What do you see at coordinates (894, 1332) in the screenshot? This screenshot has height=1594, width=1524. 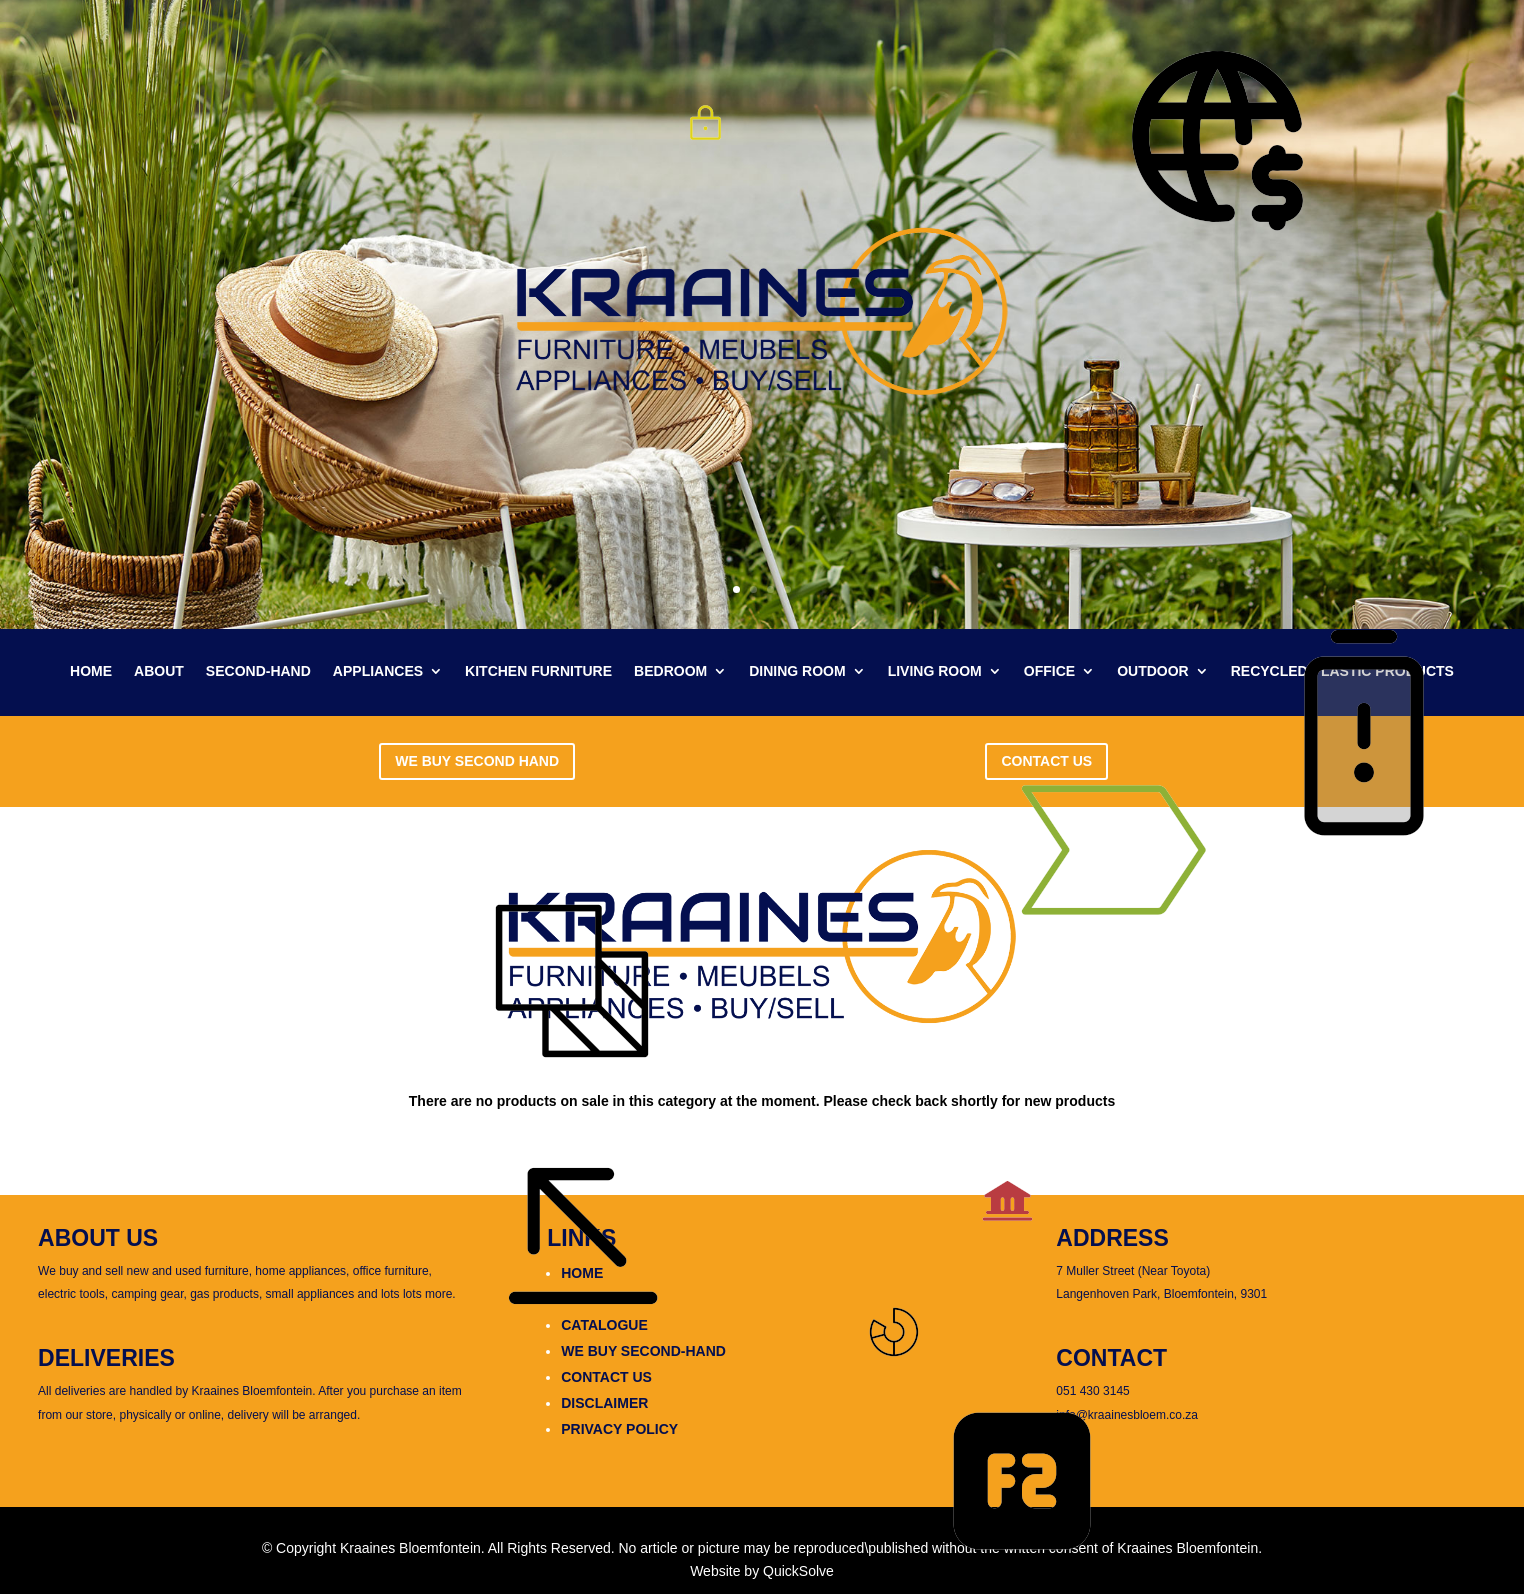 I see `view analytics or statistics breakdown` at bounding box center [894, 1332].